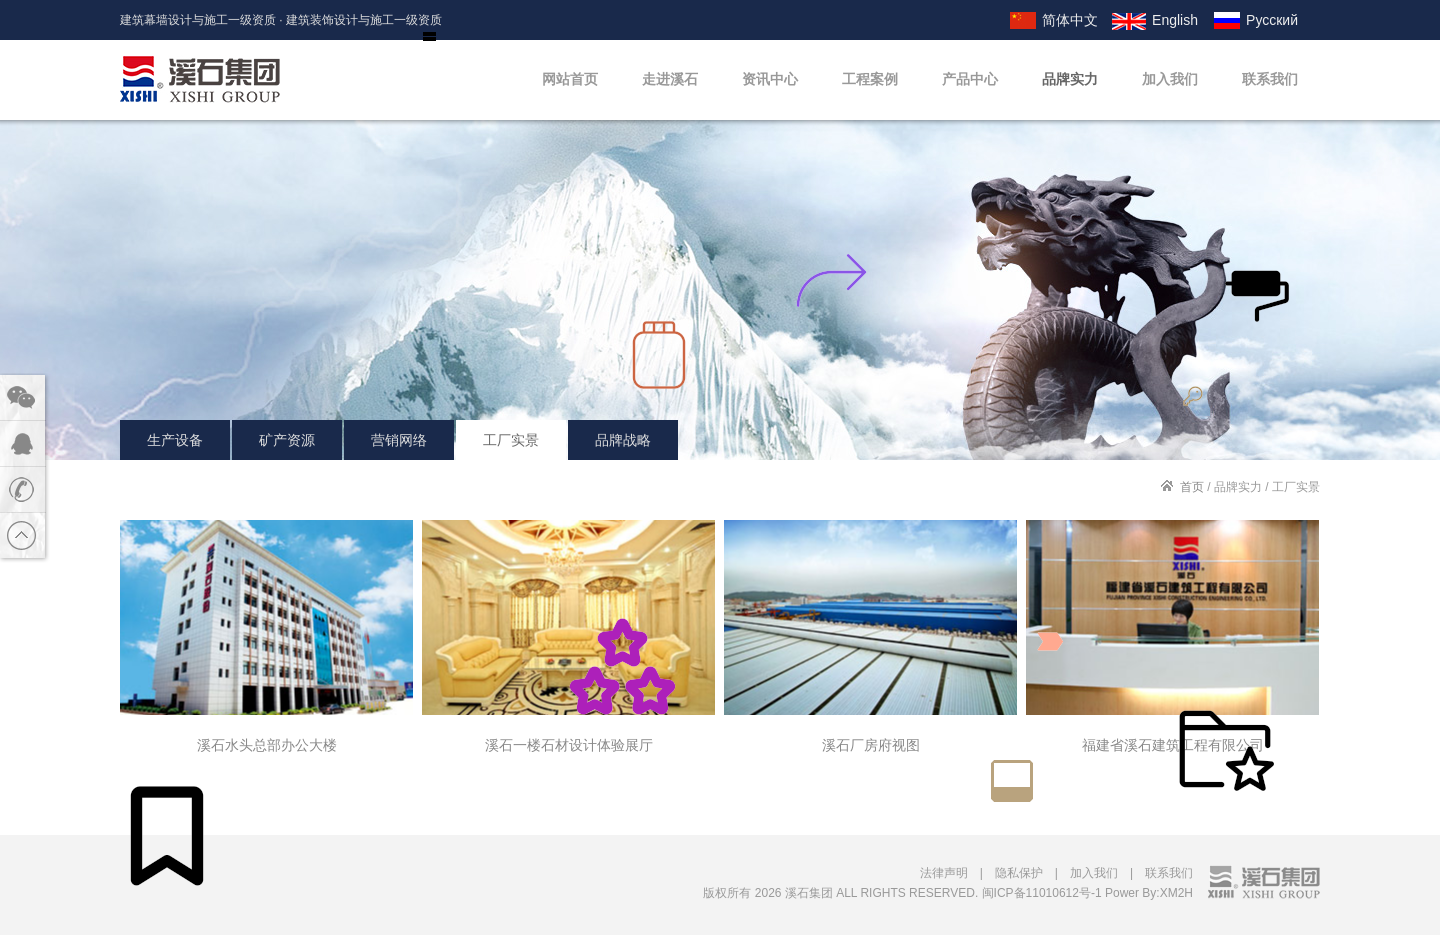 The image size is (1440, 935). What do you see at coordinates (1257, 292) in the screenshot?
I see `customize theme or appearance settings` at bounding box center [1257, 292].